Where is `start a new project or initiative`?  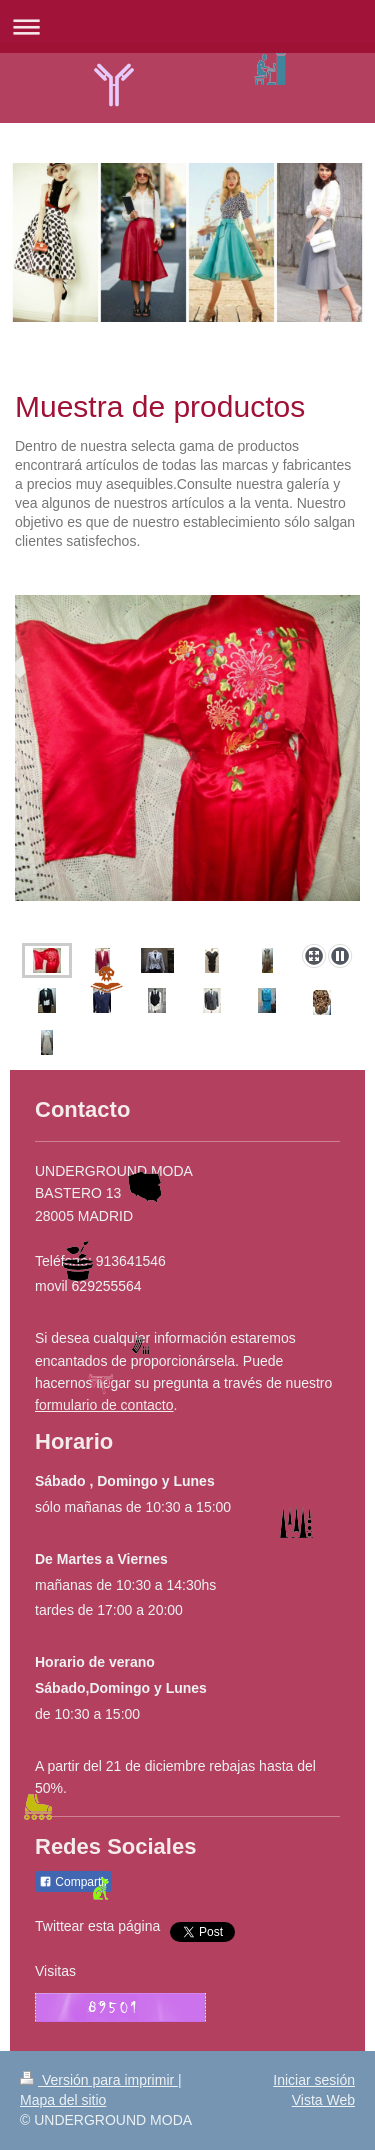 start a new project or initiative is located at coordinates (78, 1261).